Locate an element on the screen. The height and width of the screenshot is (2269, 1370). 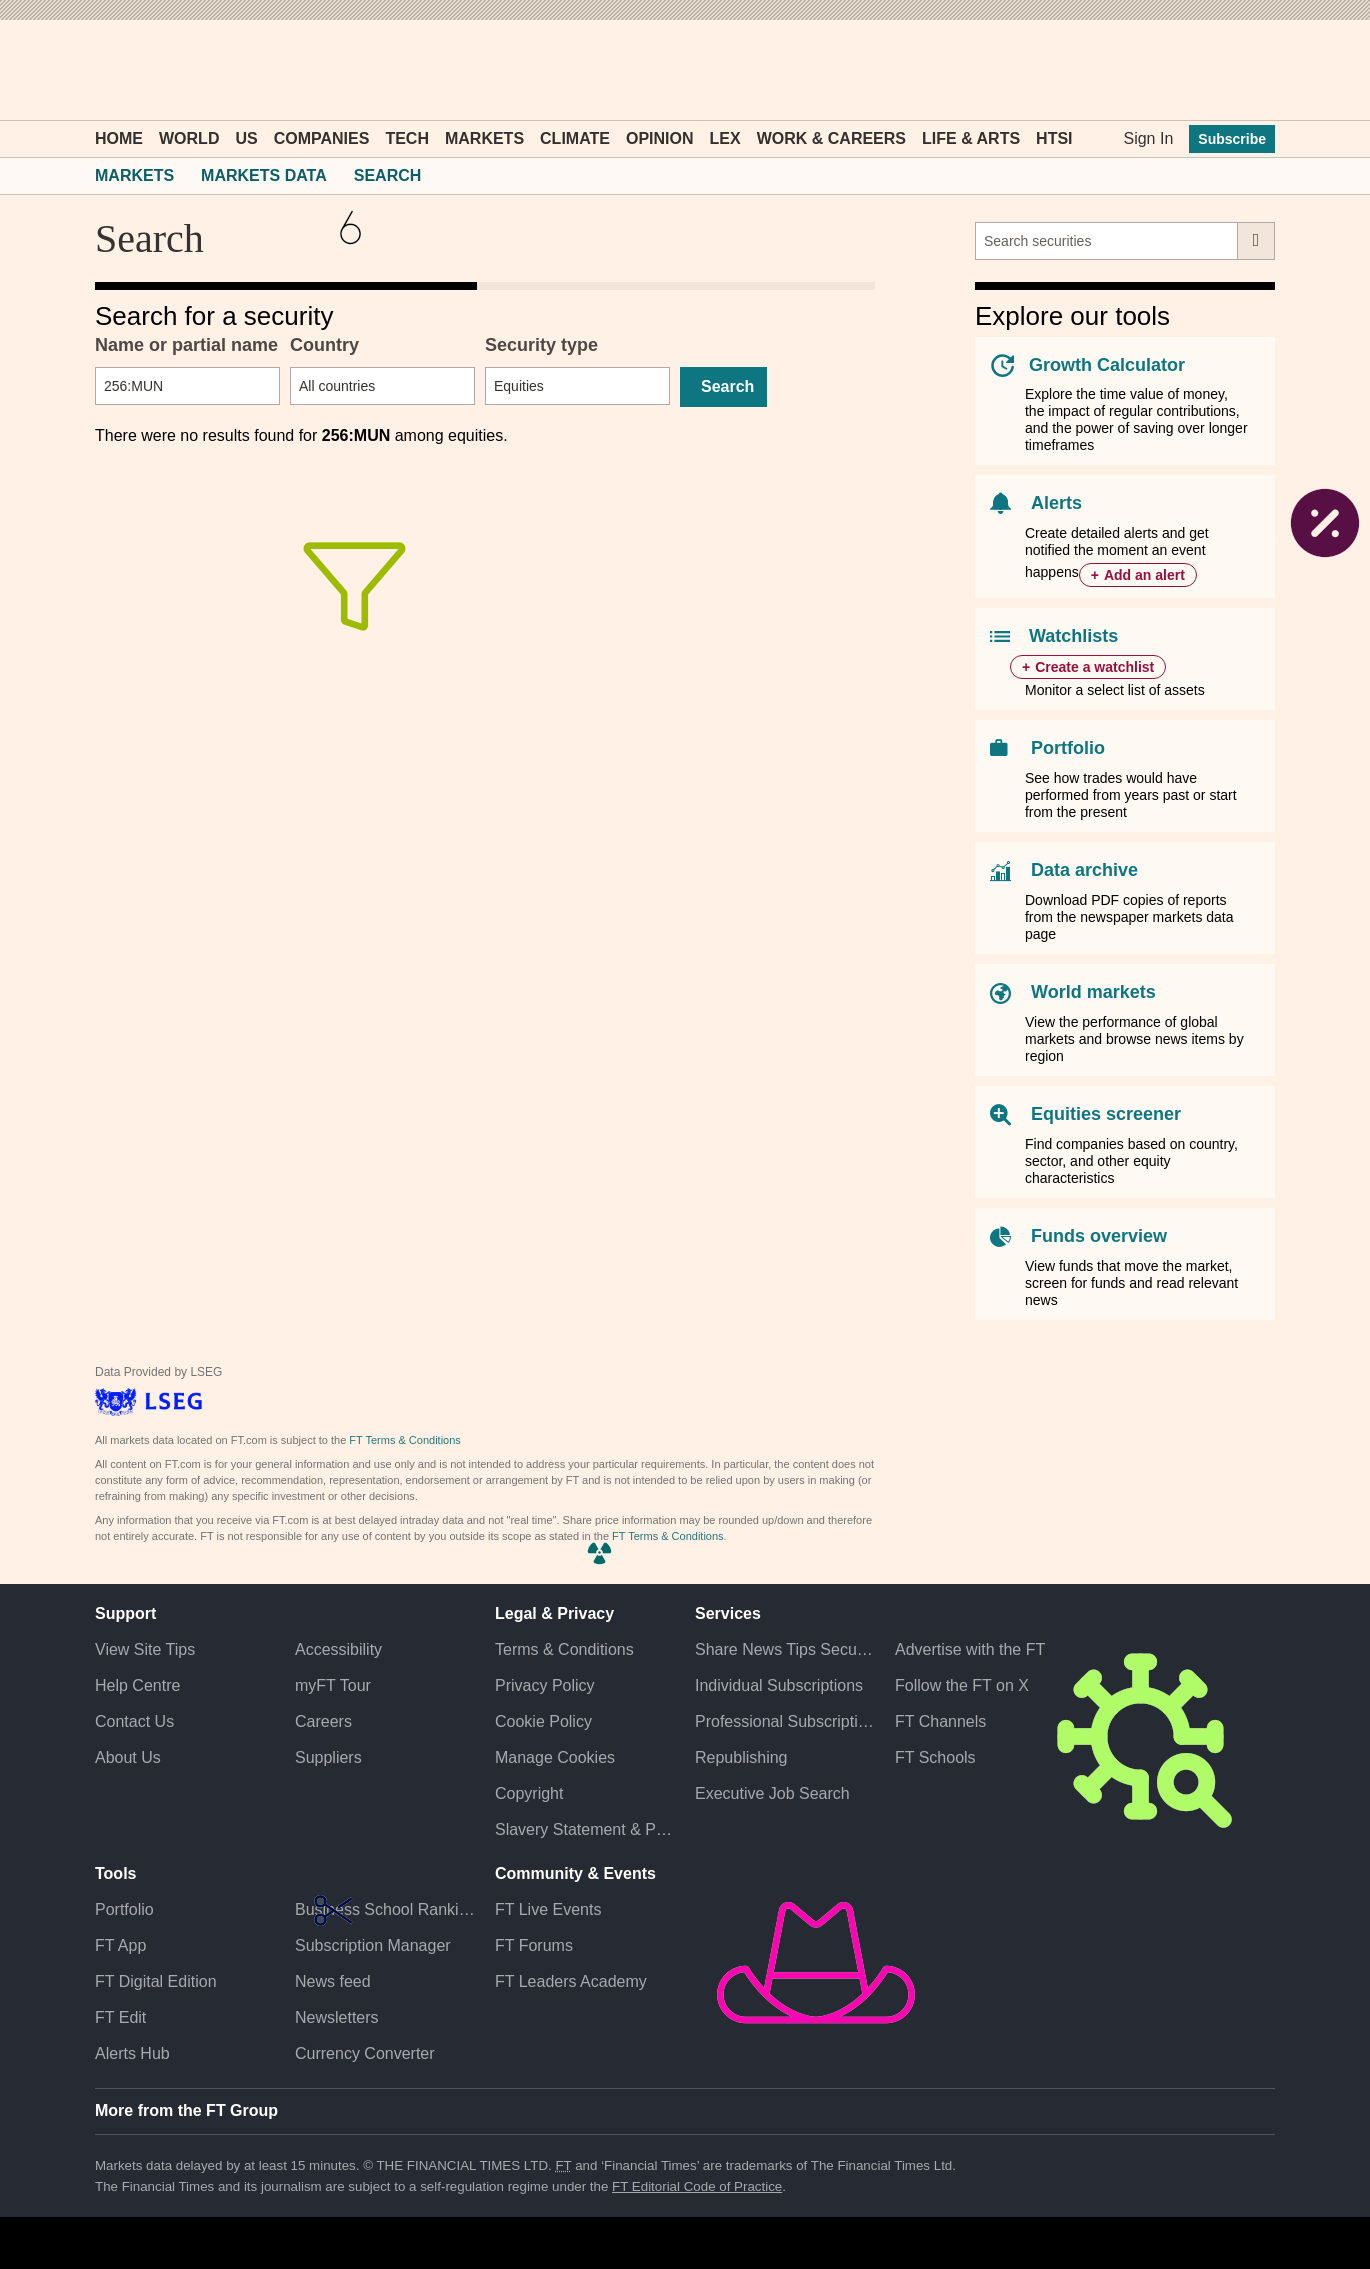
search for virus or malware threats is located at coordinates (1140, 1736).